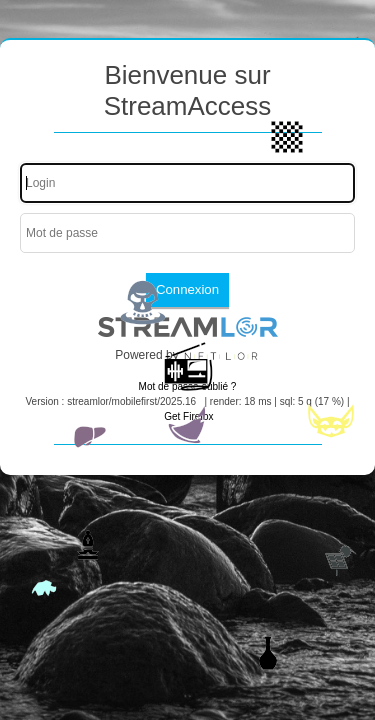 Image resolution: width=375 pixels, height=720 pixels. Describe the element at coordinates (143, 303) in the screenshot. I see `indicates a hazardous or deadly area on the game map` at that location.